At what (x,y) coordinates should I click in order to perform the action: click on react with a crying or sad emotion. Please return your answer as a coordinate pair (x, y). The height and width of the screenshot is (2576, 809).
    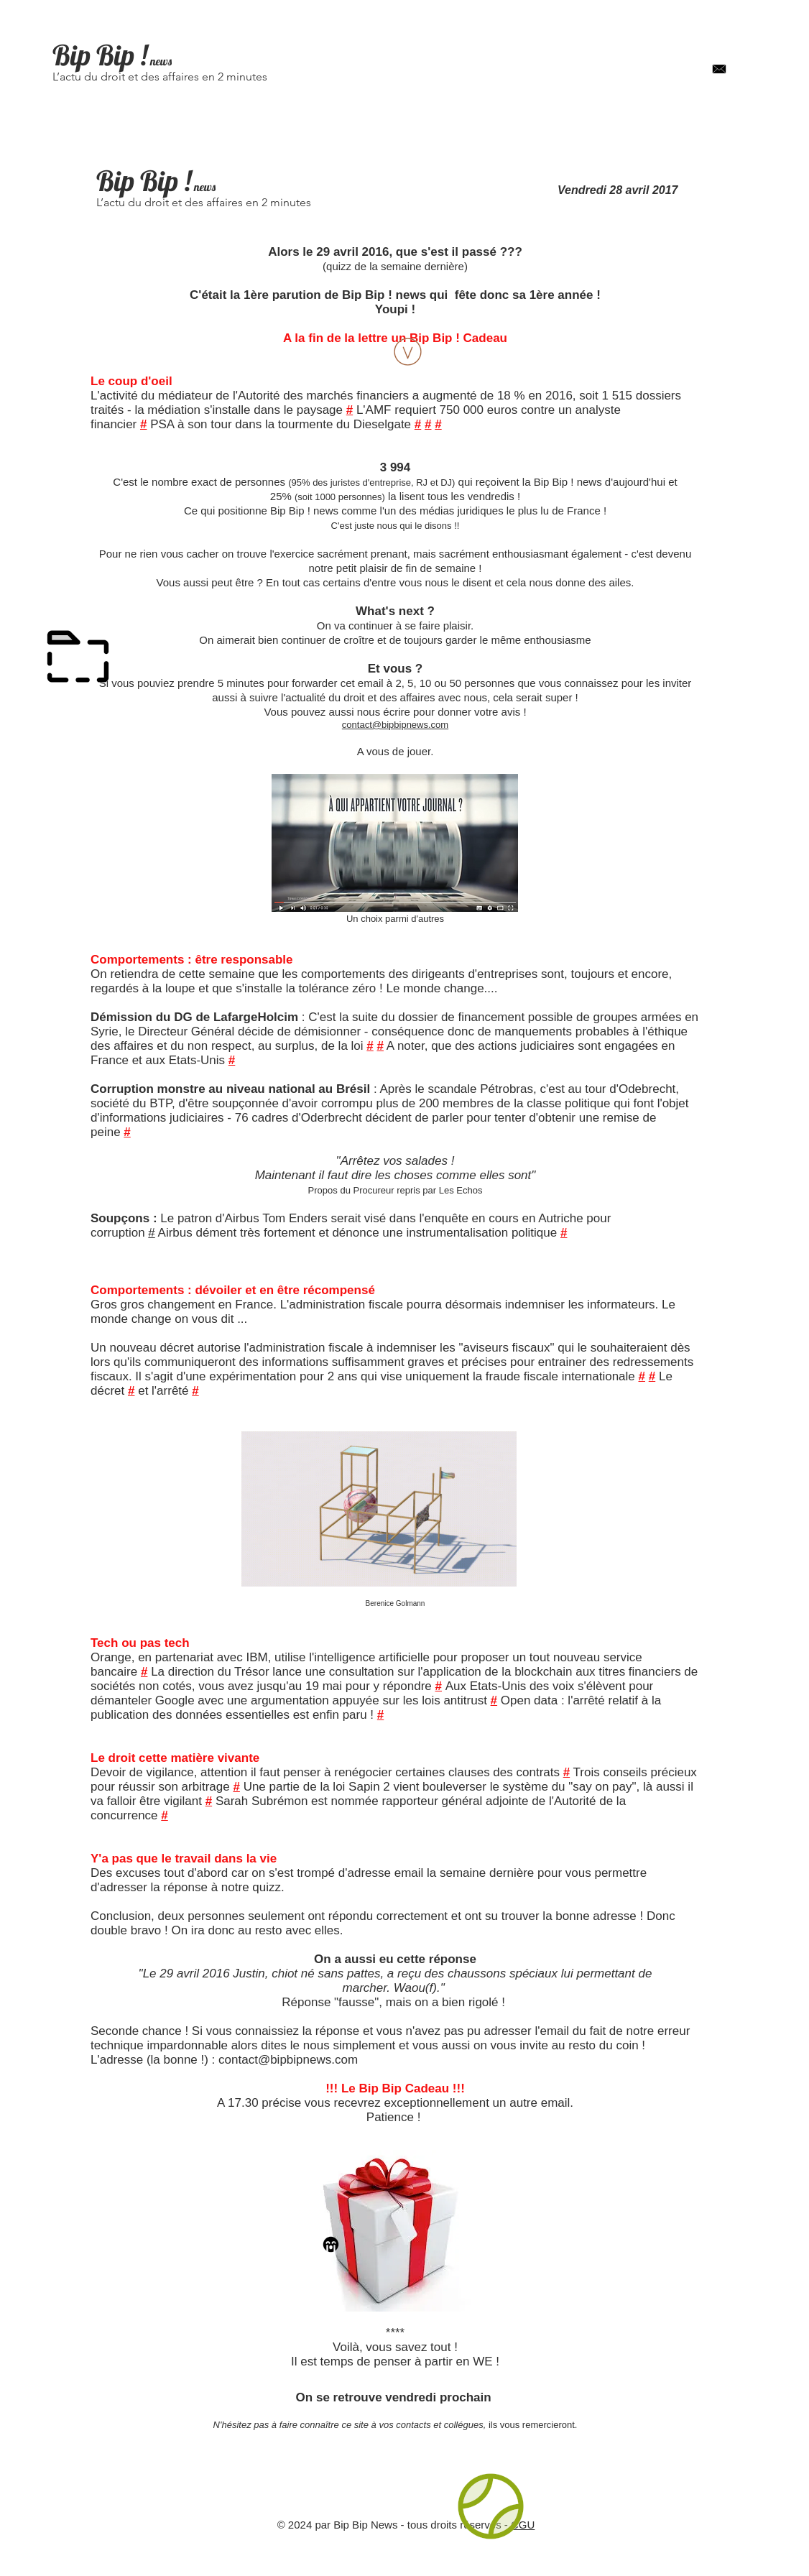
    Looking at the image, I should click on (330, 2244).